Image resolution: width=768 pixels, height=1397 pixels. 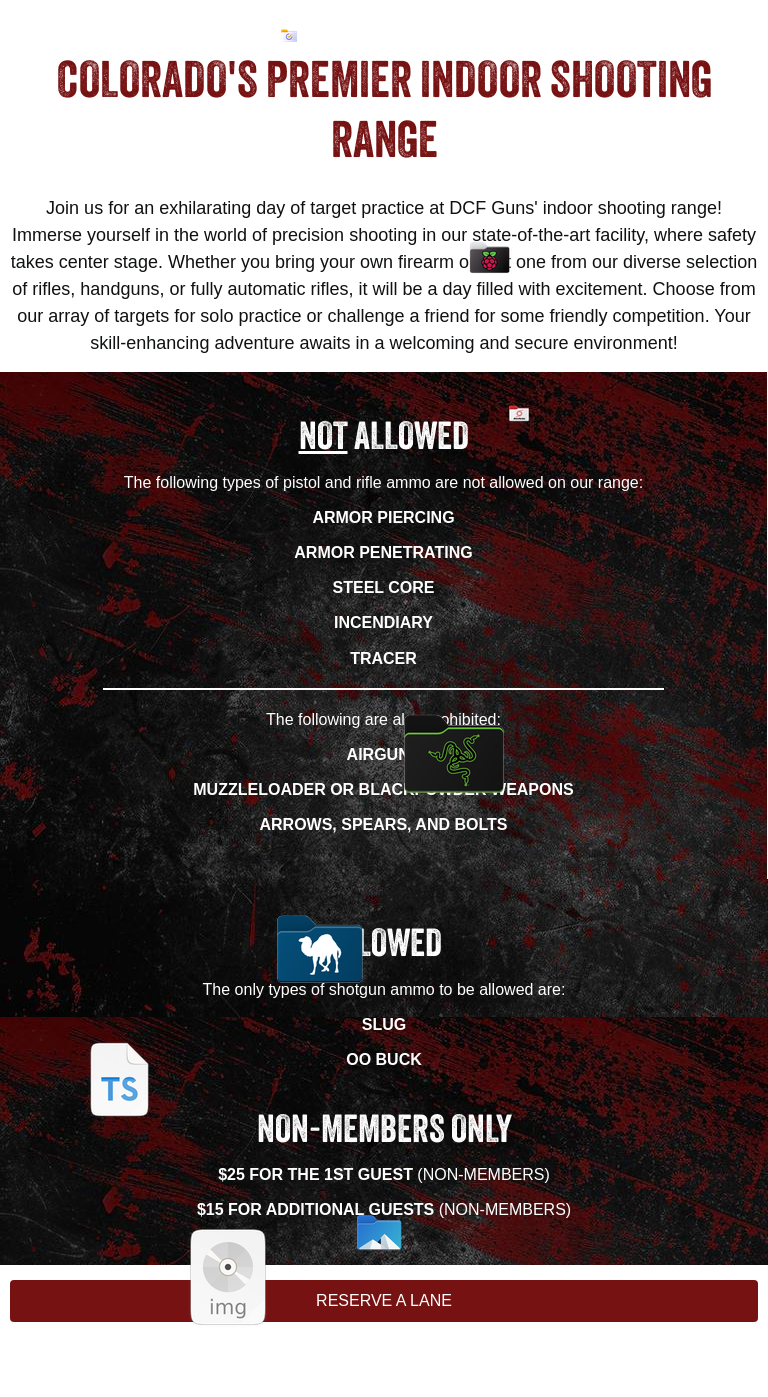 What do you see at coordinates (379, 1234) in the screenshot?
I see `open folder containing landscape or mountain photos` at bounding box center [379, 1234].